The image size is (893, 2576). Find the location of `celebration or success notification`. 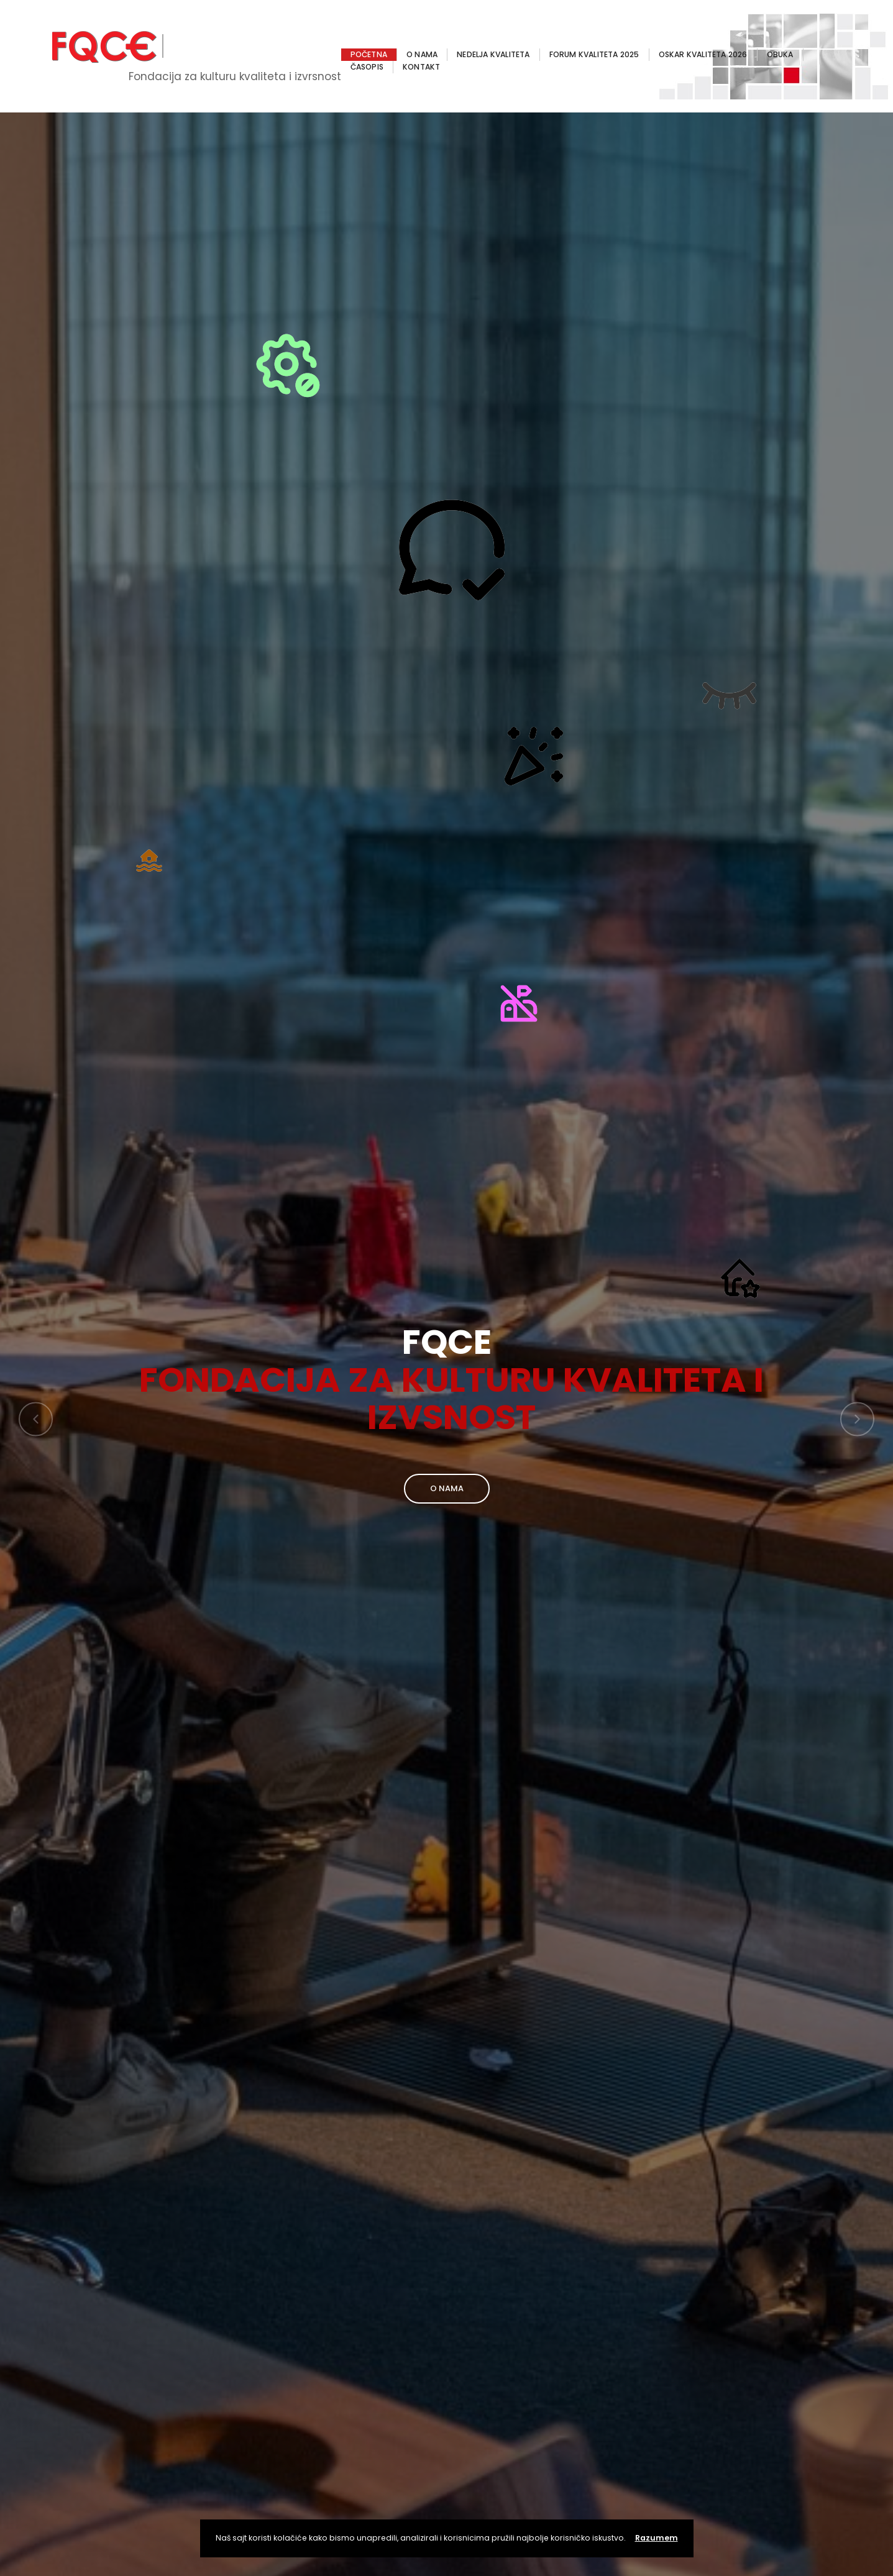

celebration or success notification is located at coordinates (535, 754).